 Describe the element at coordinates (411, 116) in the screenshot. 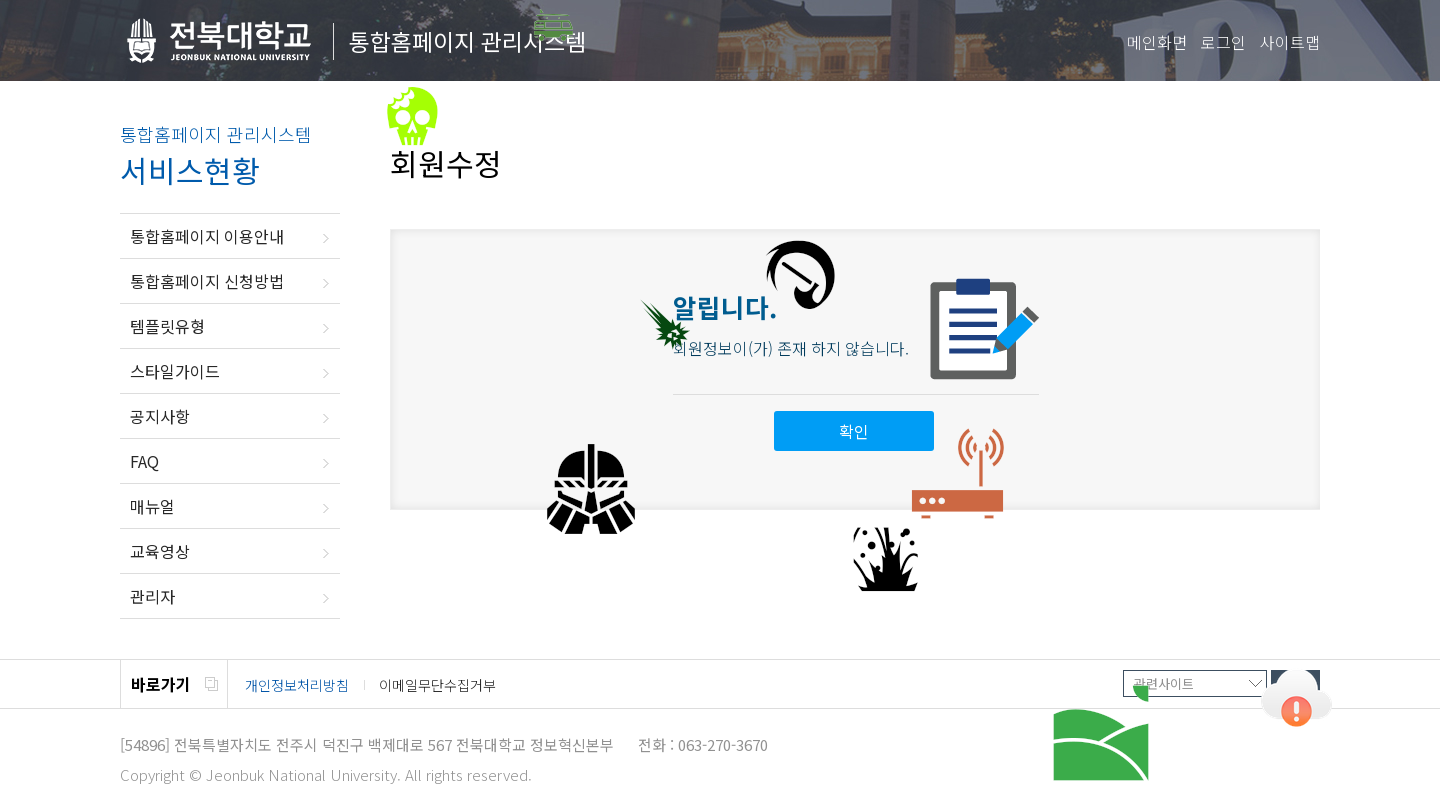

I see `indicates a defeated enemy or death state` at that location.